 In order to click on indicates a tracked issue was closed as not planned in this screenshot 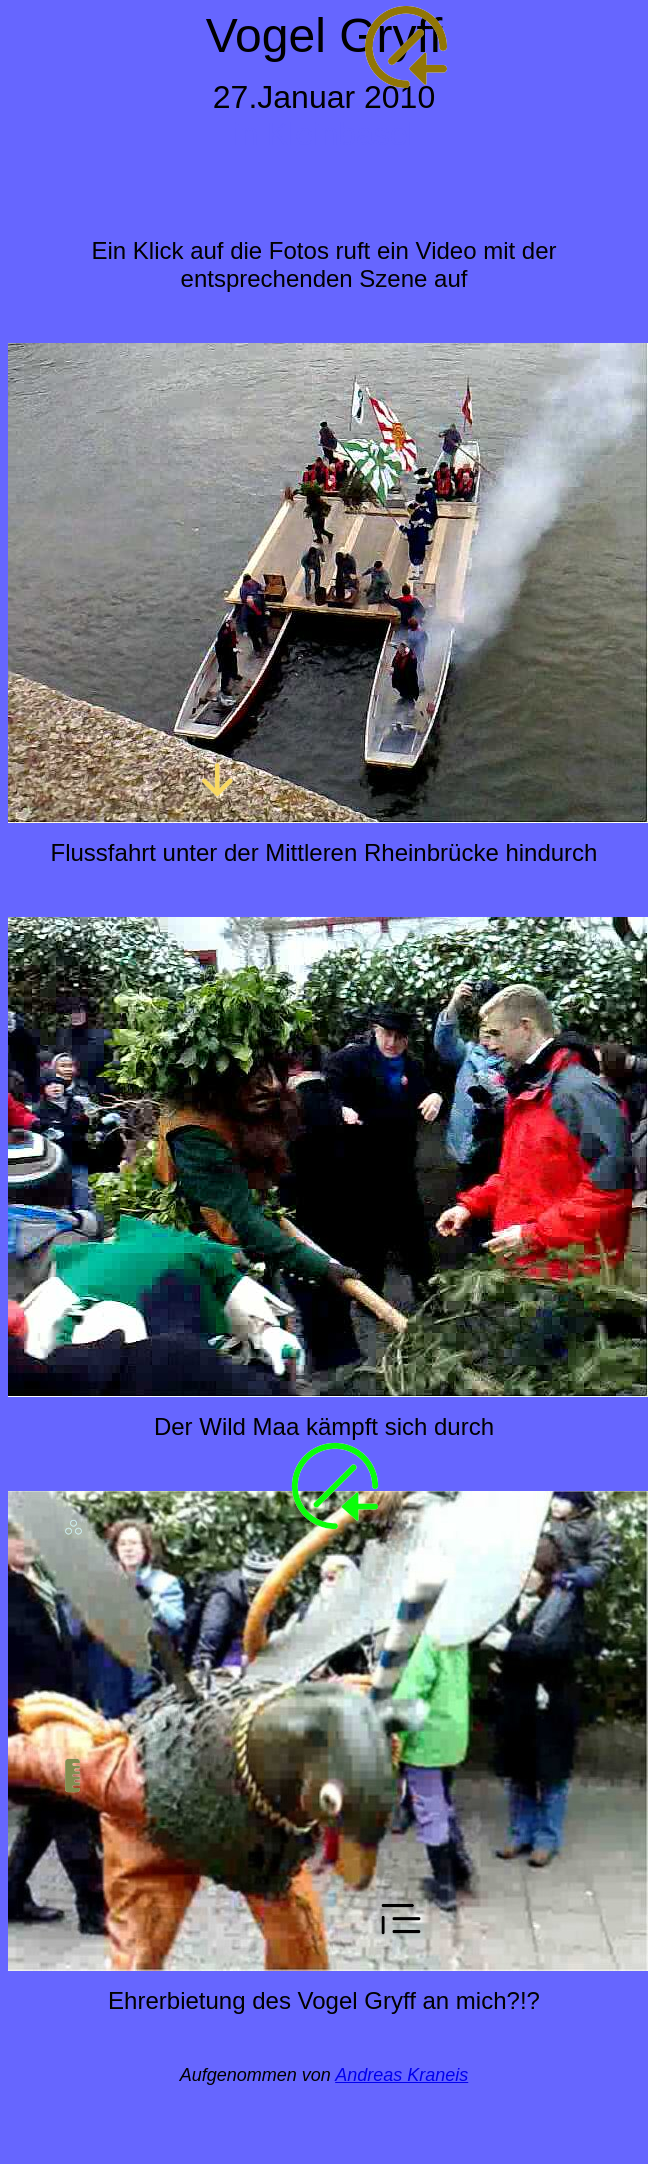, I will do `click(335, 1486)`.